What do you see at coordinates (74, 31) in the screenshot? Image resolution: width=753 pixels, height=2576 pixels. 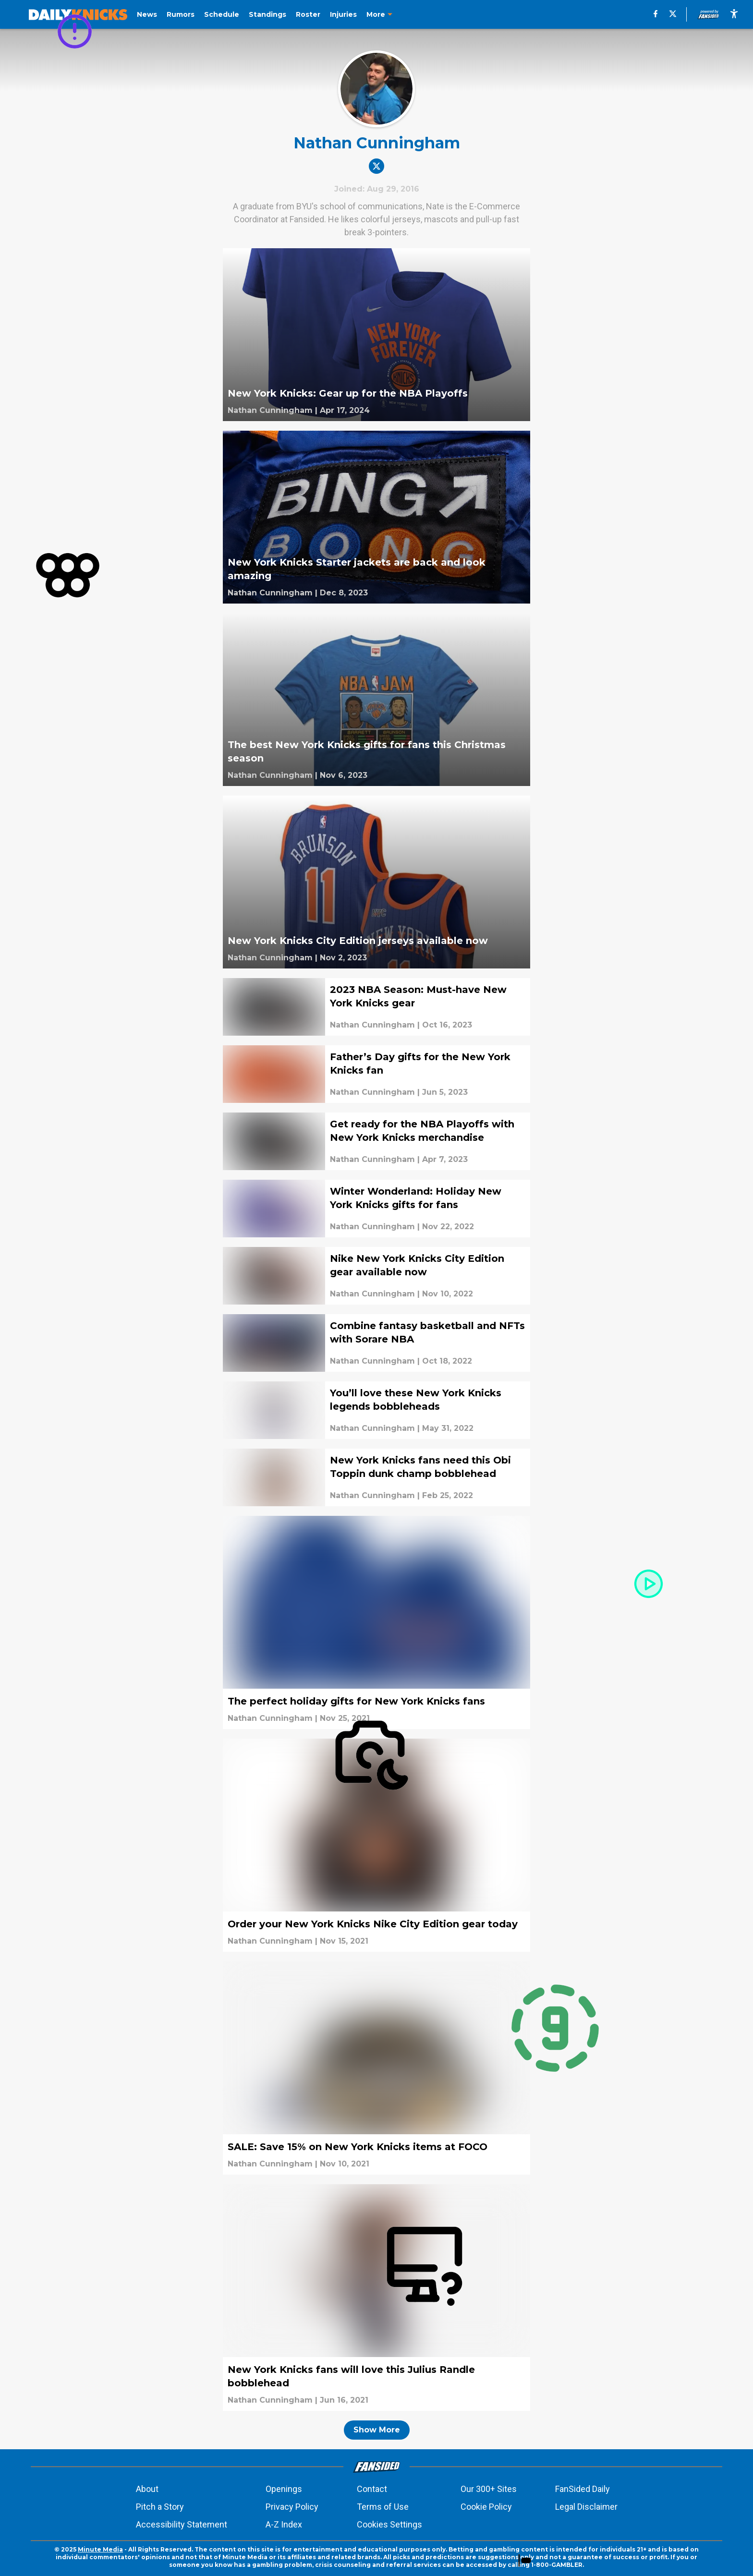 I see `indicates a warning or alert requiring attention` at bounding box center [74, 31].